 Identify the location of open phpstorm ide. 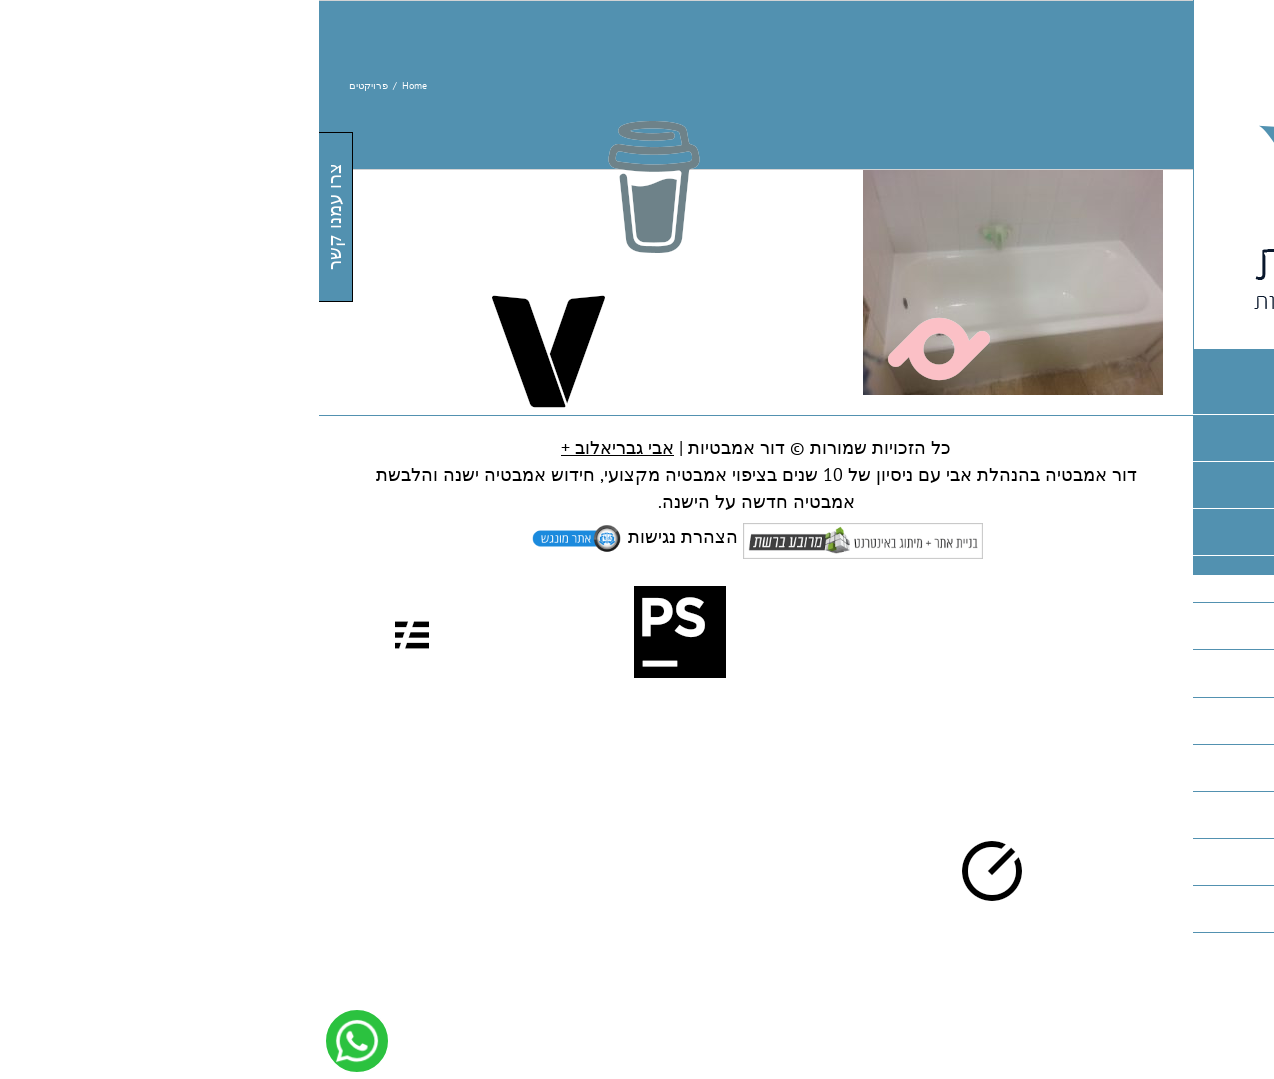
(680, 632).